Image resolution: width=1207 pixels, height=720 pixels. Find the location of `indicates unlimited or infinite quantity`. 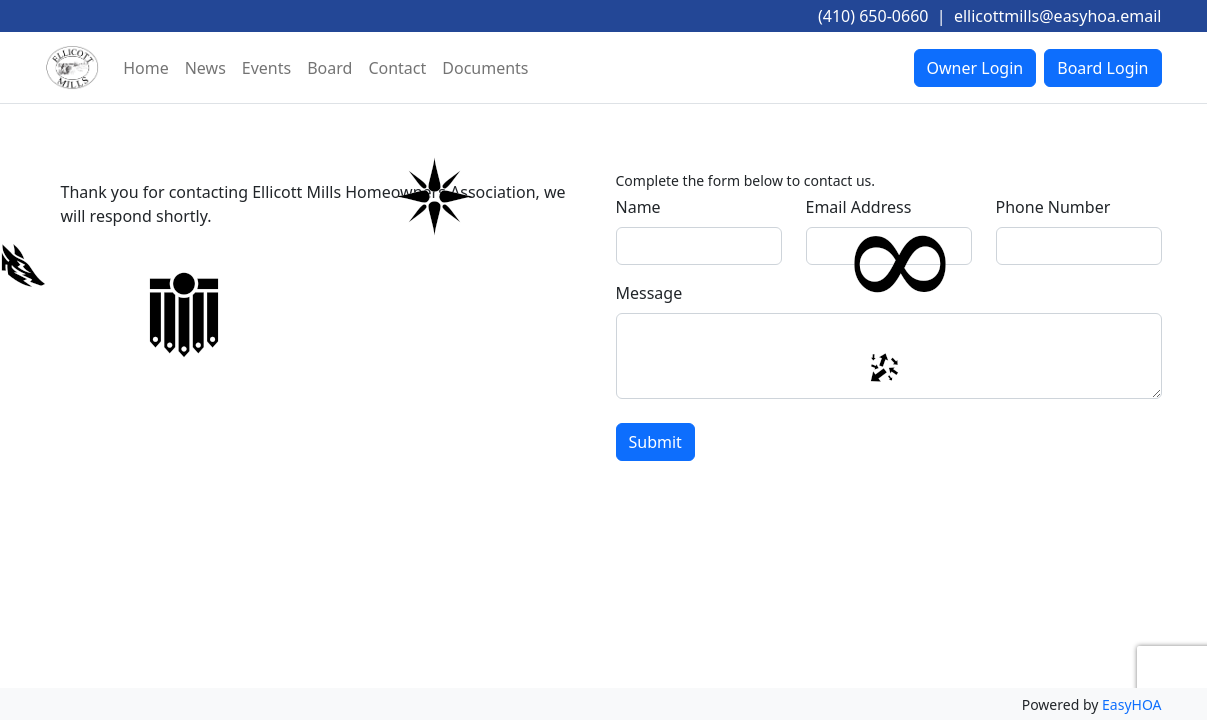

indicates unlimited or infinite quantity is located at coordinates (900, 264).